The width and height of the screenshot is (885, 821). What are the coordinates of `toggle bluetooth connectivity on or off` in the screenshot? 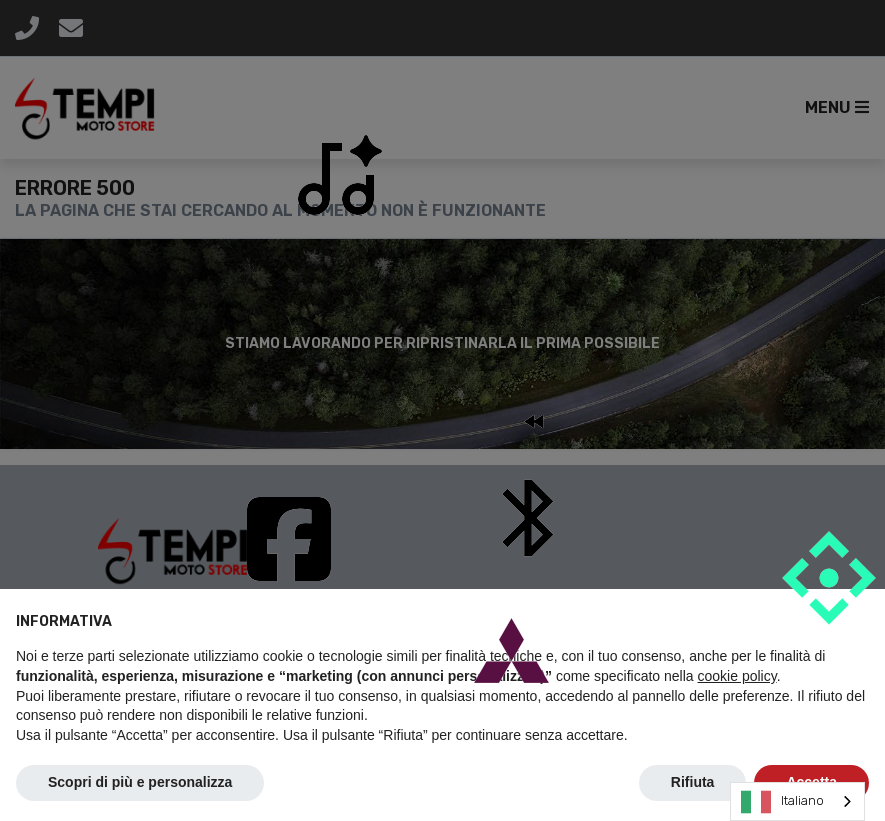 It's located at (528, 518).